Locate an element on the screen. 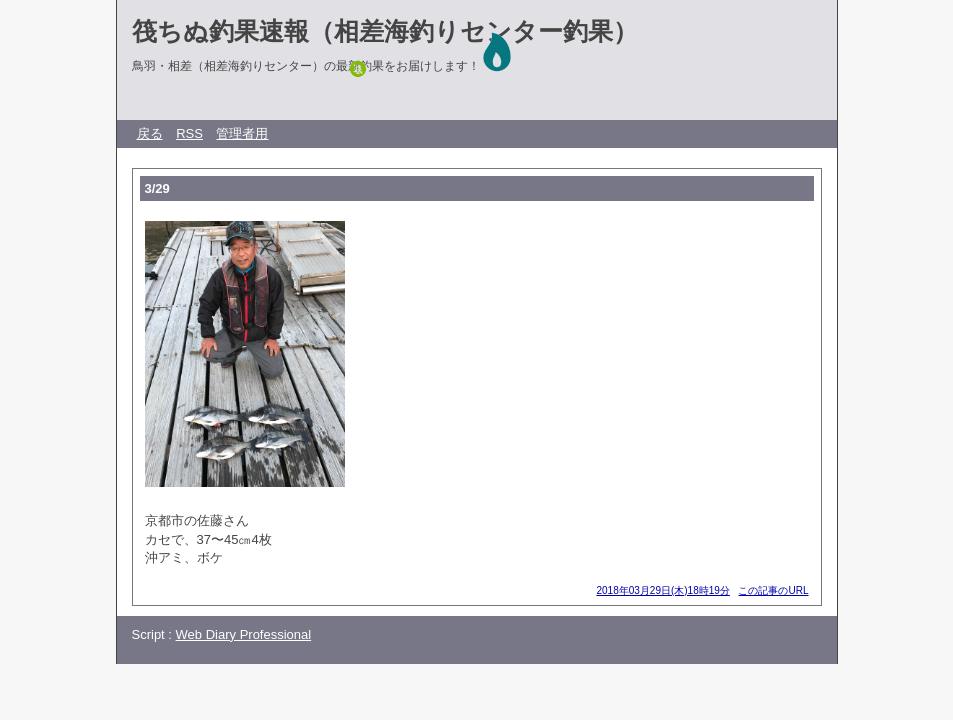 This screenshot has width=953, height=720. indicates trending or hot content is located at coordinates (497, 52).